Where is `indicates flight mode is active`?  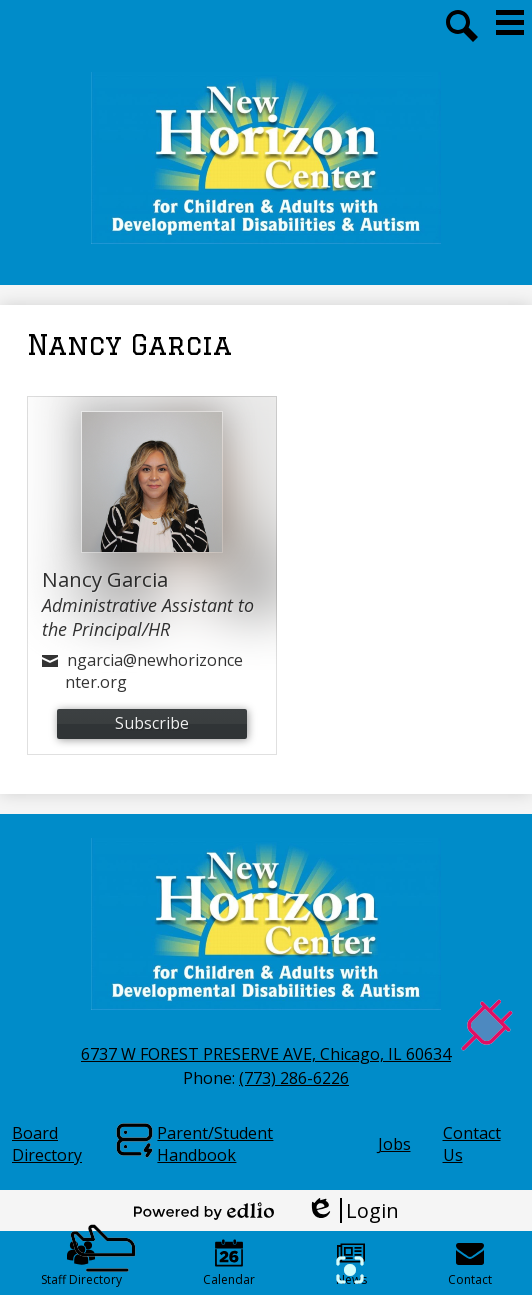
indicates flight mode is active is located at coordinates (103, 1246).